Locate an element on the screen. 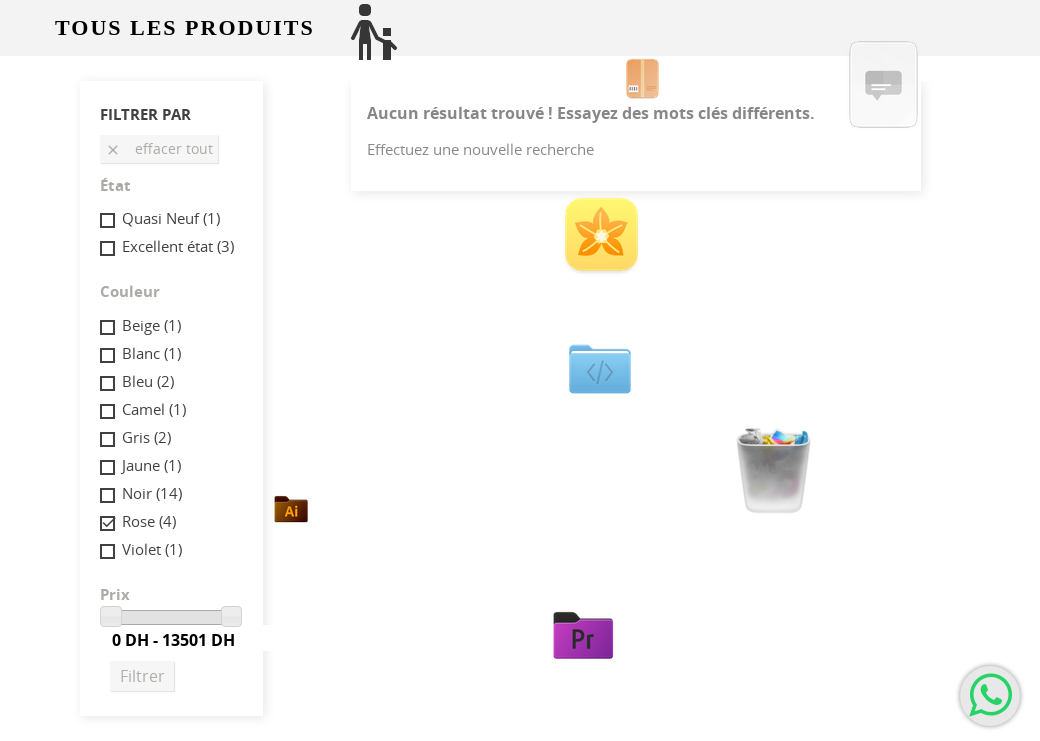 This screenshot has width=1040, height=741. a SAMI subtitle or caption file is located at coordinates (883, 84).